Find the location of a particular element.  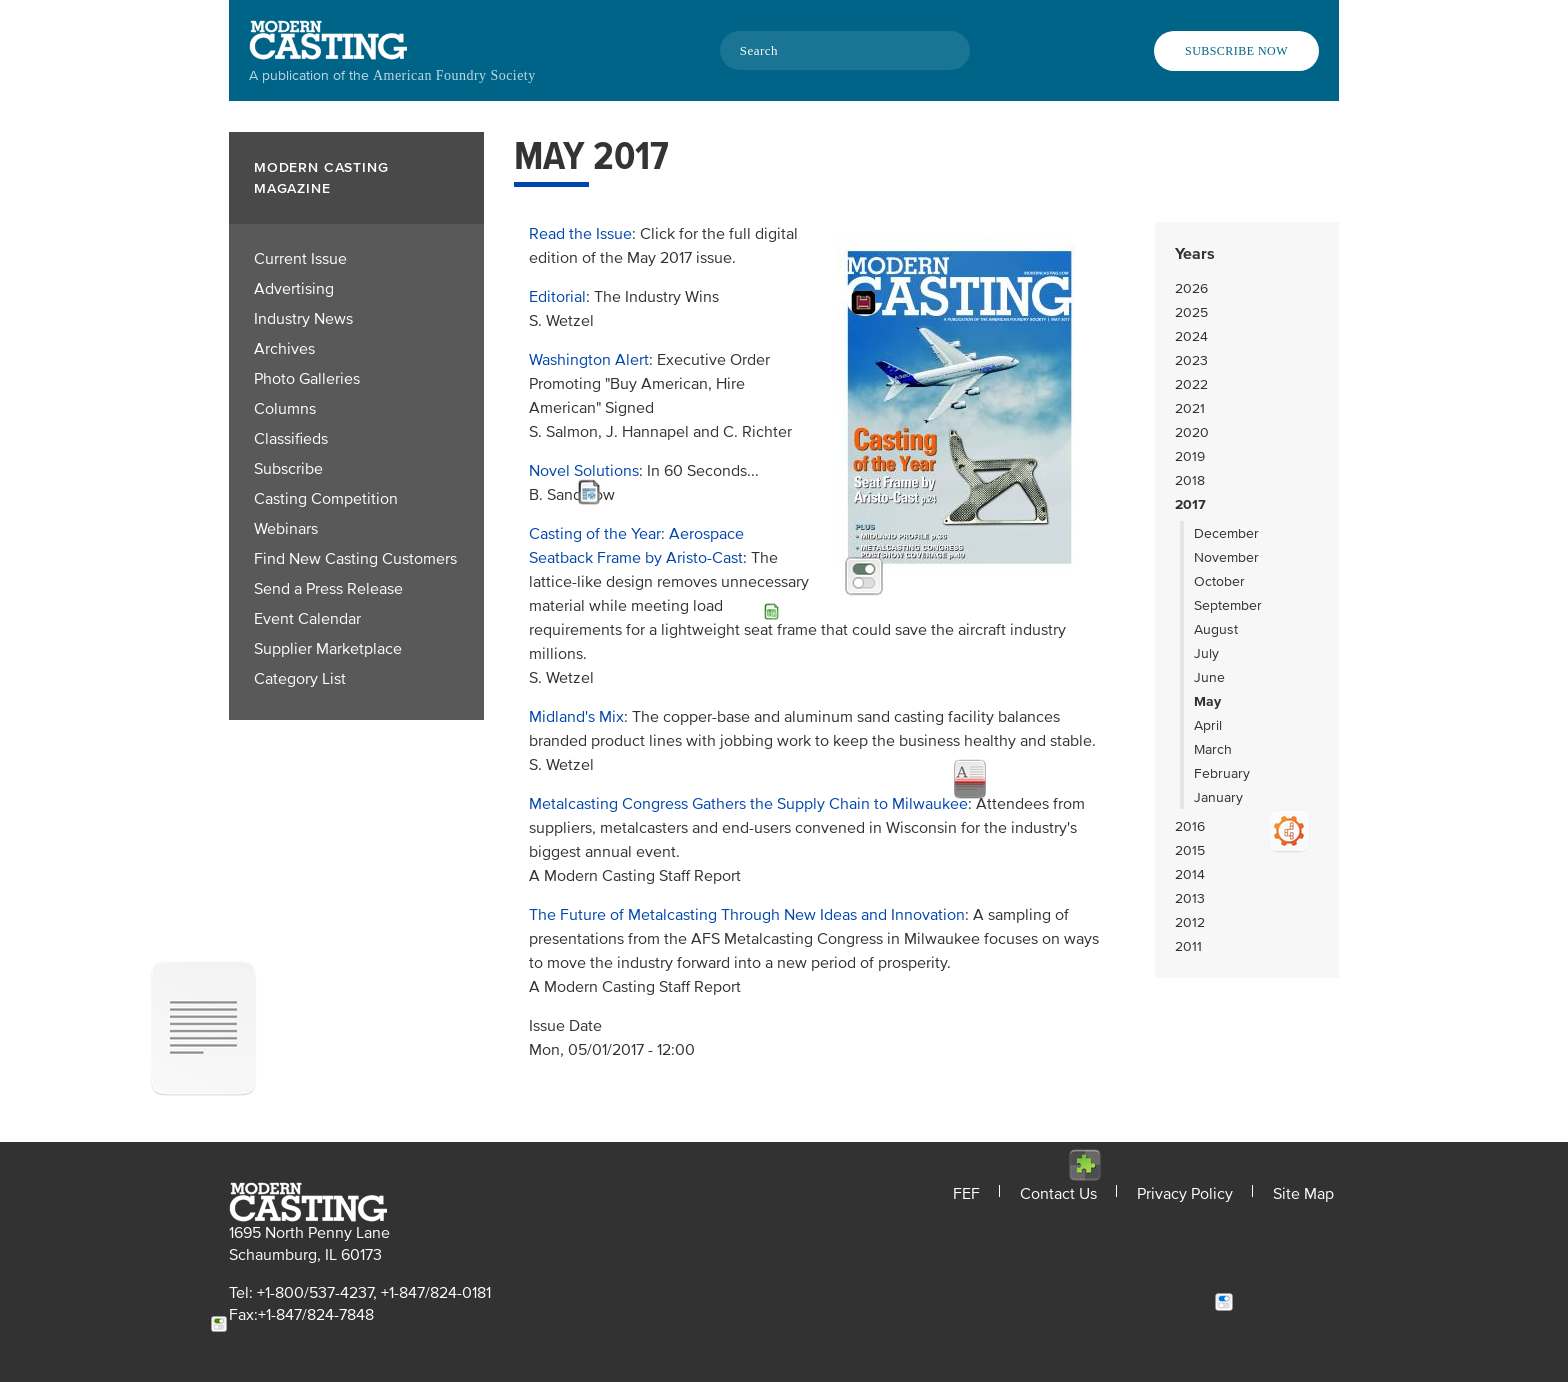

indicates a file or folder contains documents is located at coordinates (203, 1027).